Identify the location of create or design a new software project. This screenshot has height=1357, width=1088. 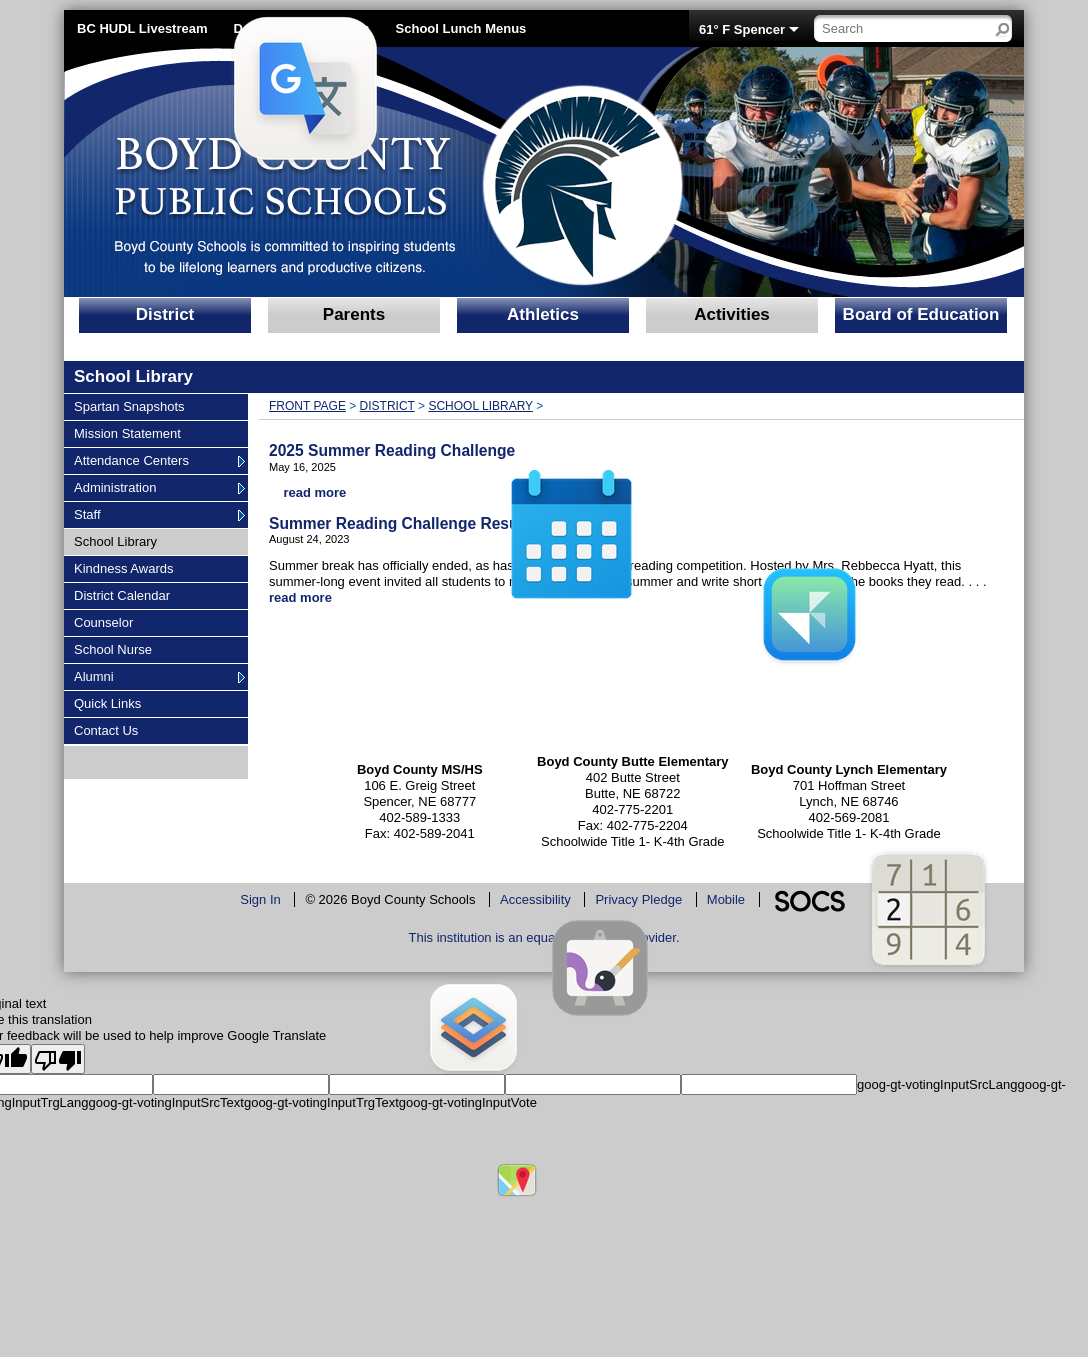
(600, 968).